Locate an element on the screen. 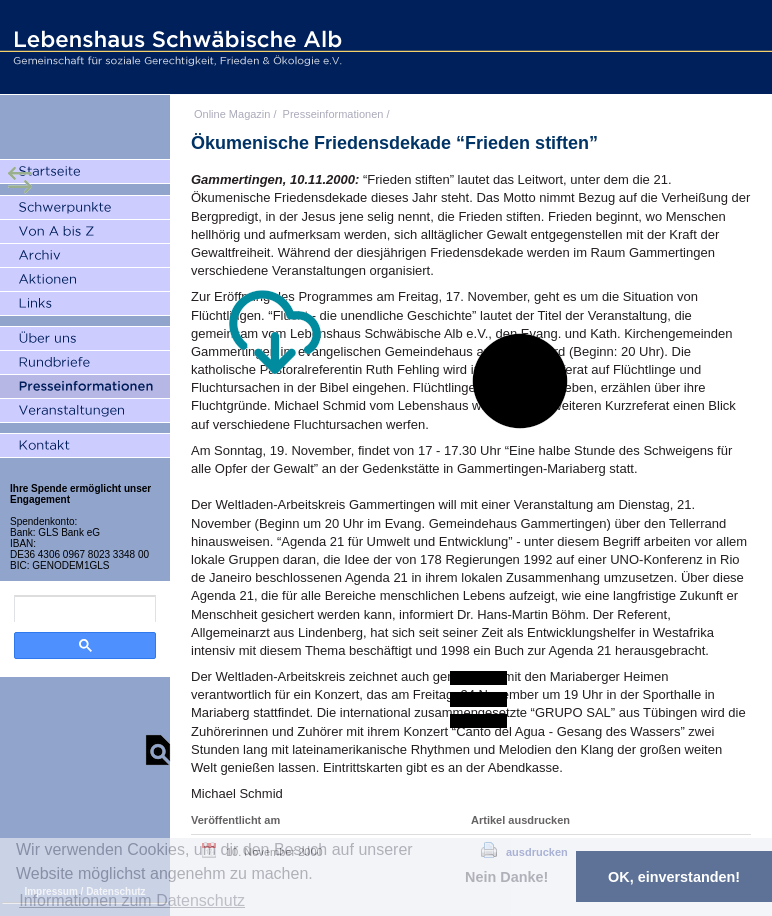  search within the current document is located at coordinates (158, 750).